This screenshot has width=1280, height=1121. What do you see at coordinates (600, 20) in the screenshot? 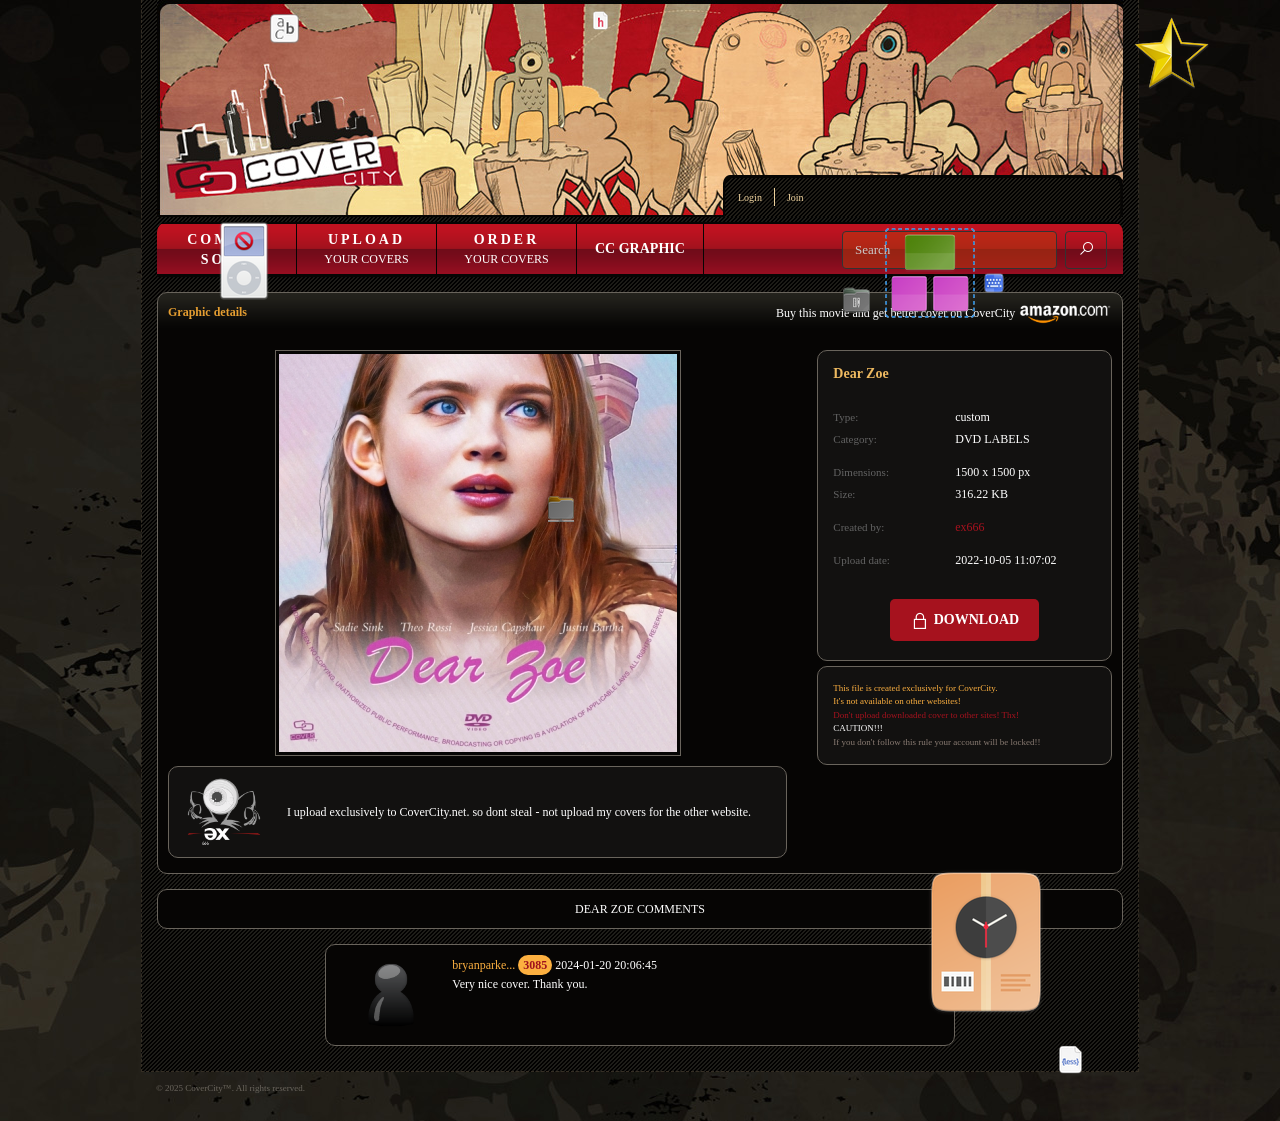
I see `c/c++ header file` at bounding box center [600, 20].